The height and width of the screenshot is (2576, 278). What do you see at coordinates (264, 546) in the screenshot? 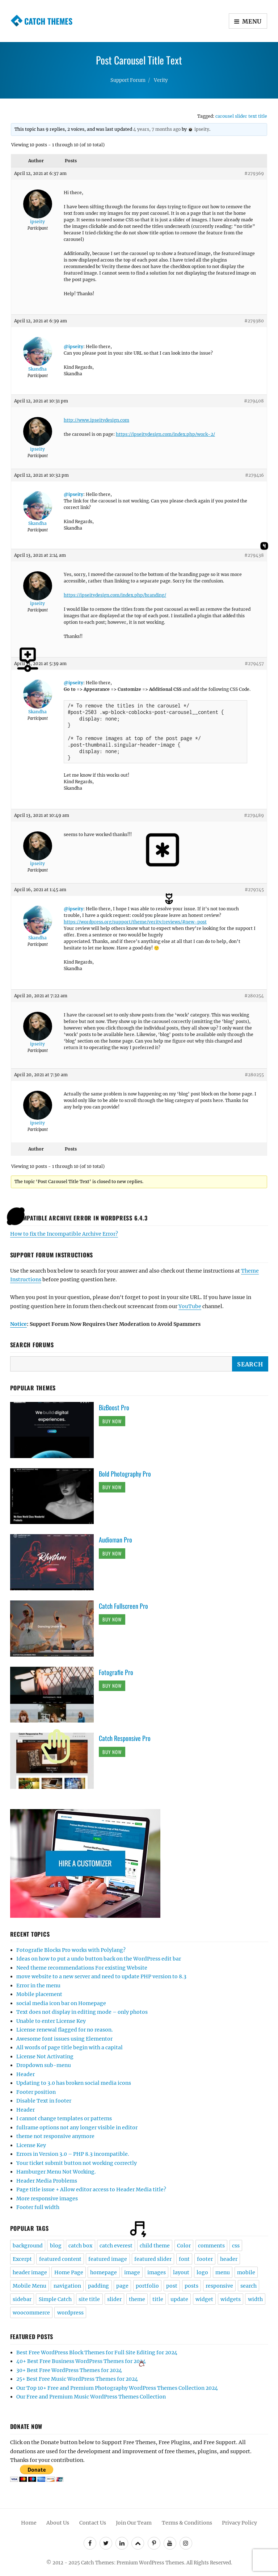
I see `indicates step 4 in a multi-step process` at bounding box center [264, 546].